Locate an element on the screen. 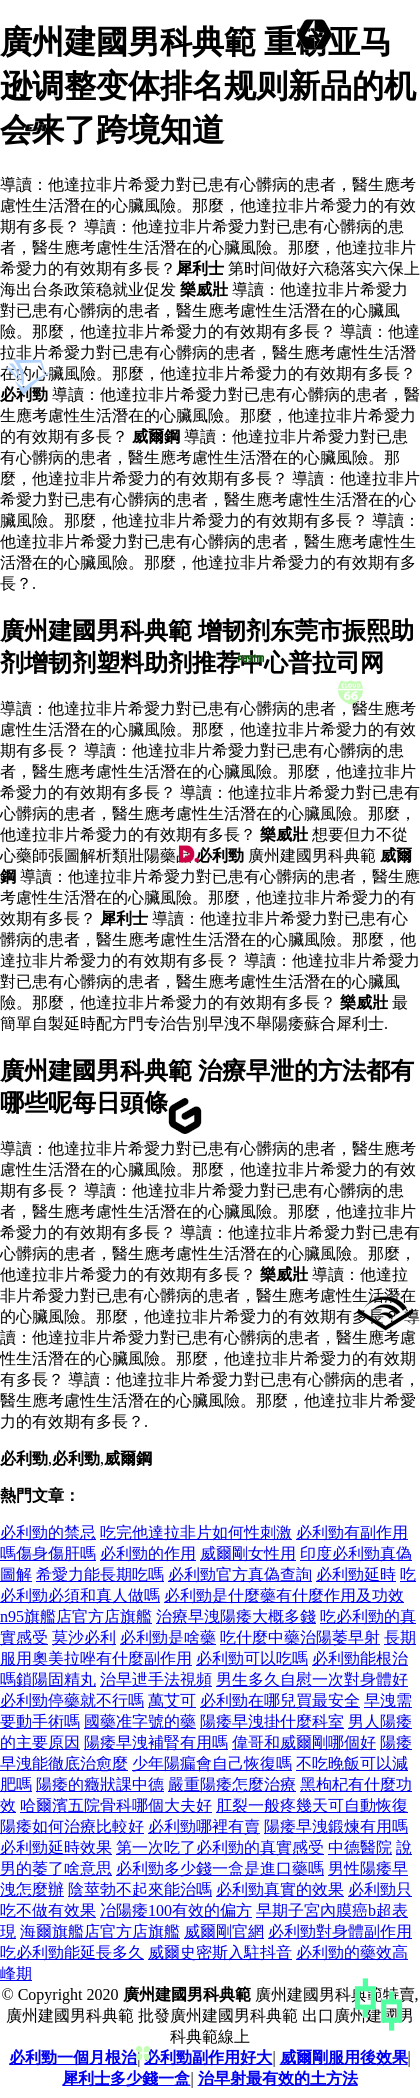 This screenshot has height=2098, width=420. open the Audible app is located at coordinates (385, 1313).